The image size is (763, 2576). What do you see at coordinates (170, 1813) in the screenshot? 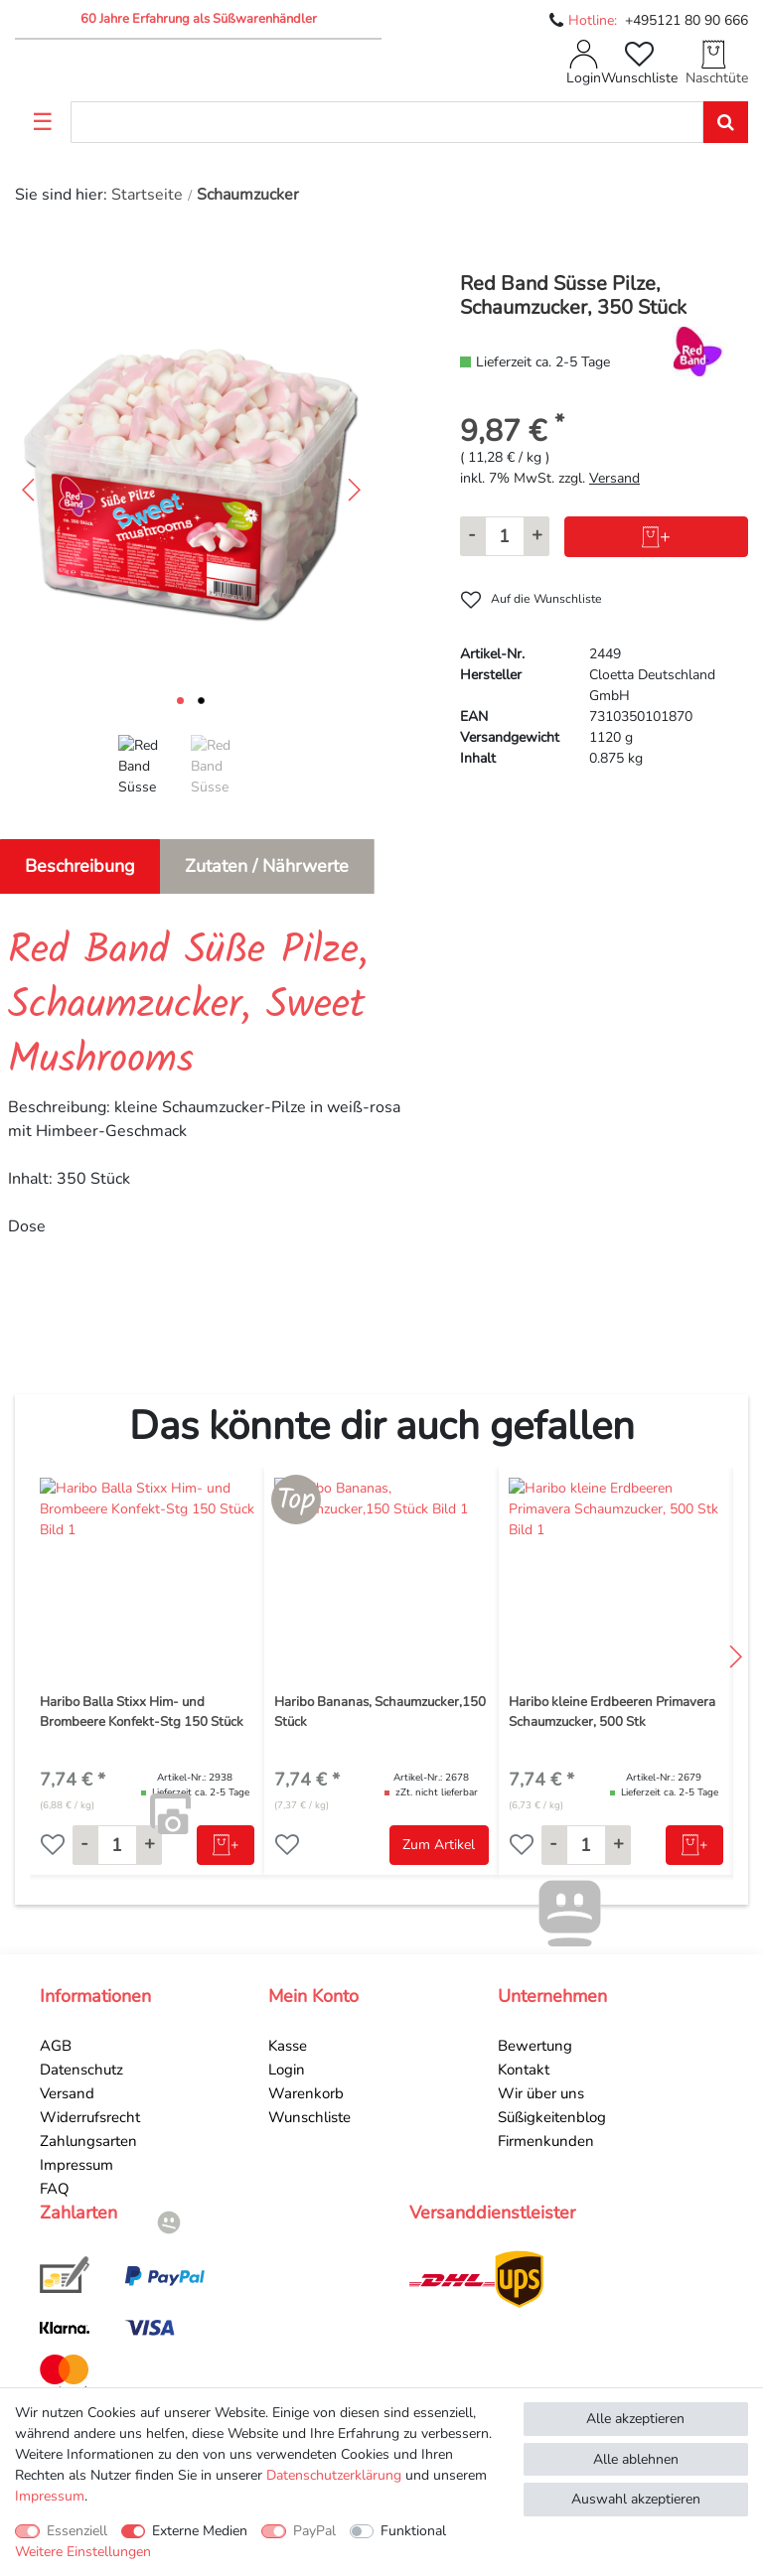
I see `take a screenshot` at bounding box center [170, 1813].